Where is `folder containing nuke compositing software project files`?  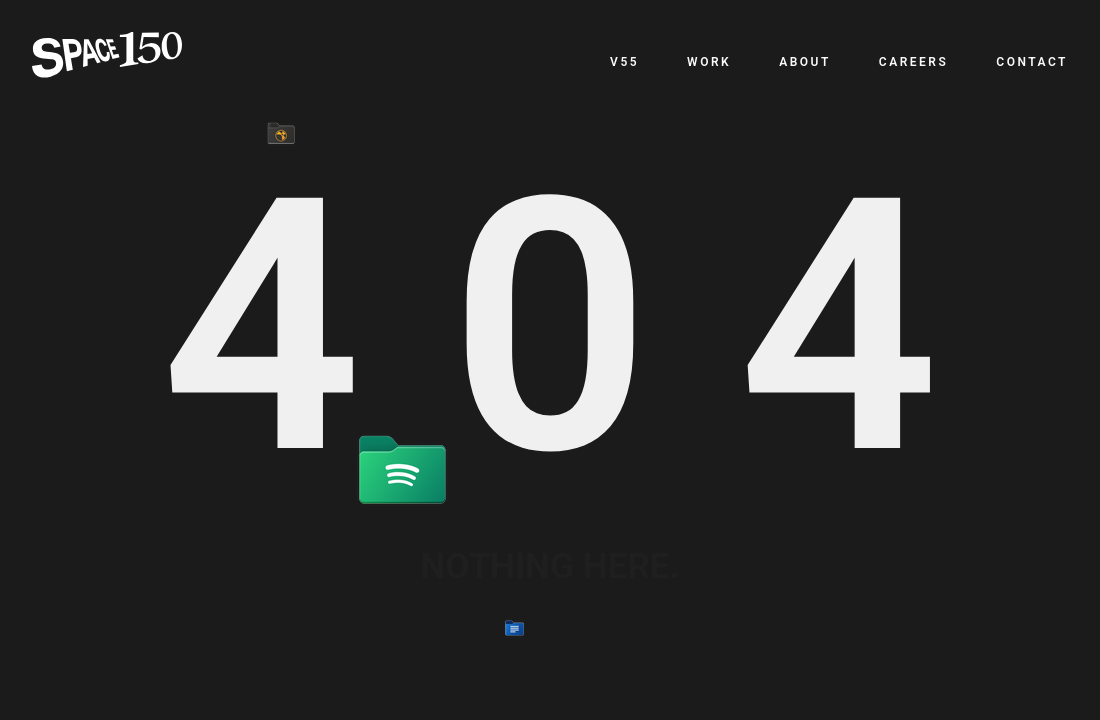
folder containing nuke compositing software project files is located at coordinates (281, 134).